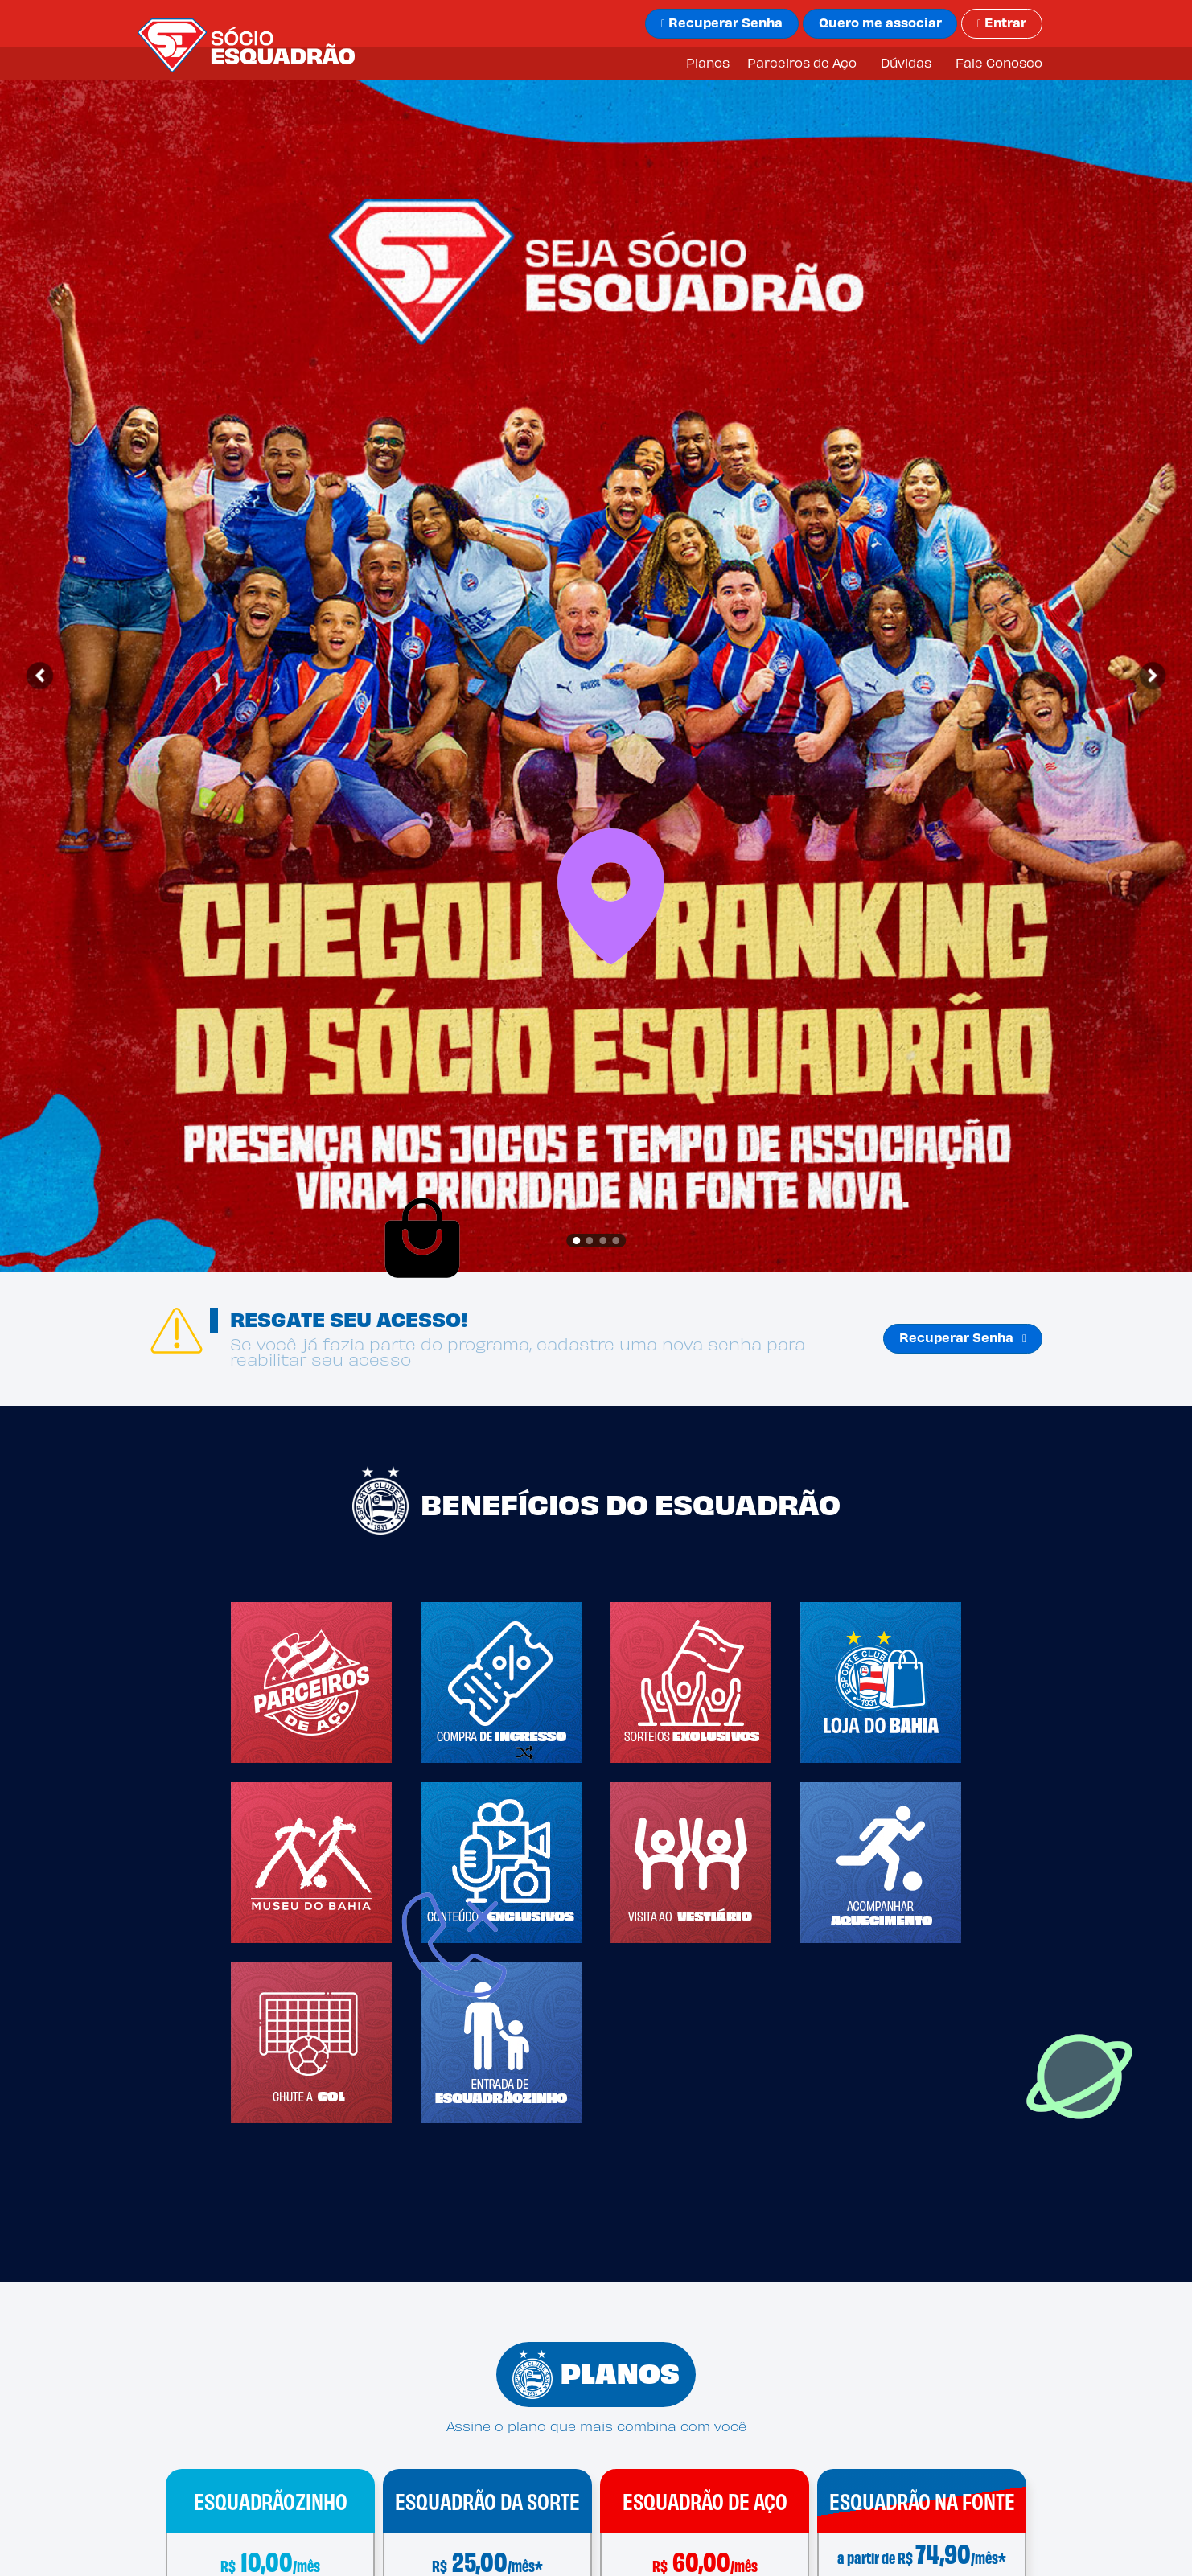 The width and height of the screenshot is (1192, 2576). I want to click on explore global or worldwide content, so click(1079, 2077).